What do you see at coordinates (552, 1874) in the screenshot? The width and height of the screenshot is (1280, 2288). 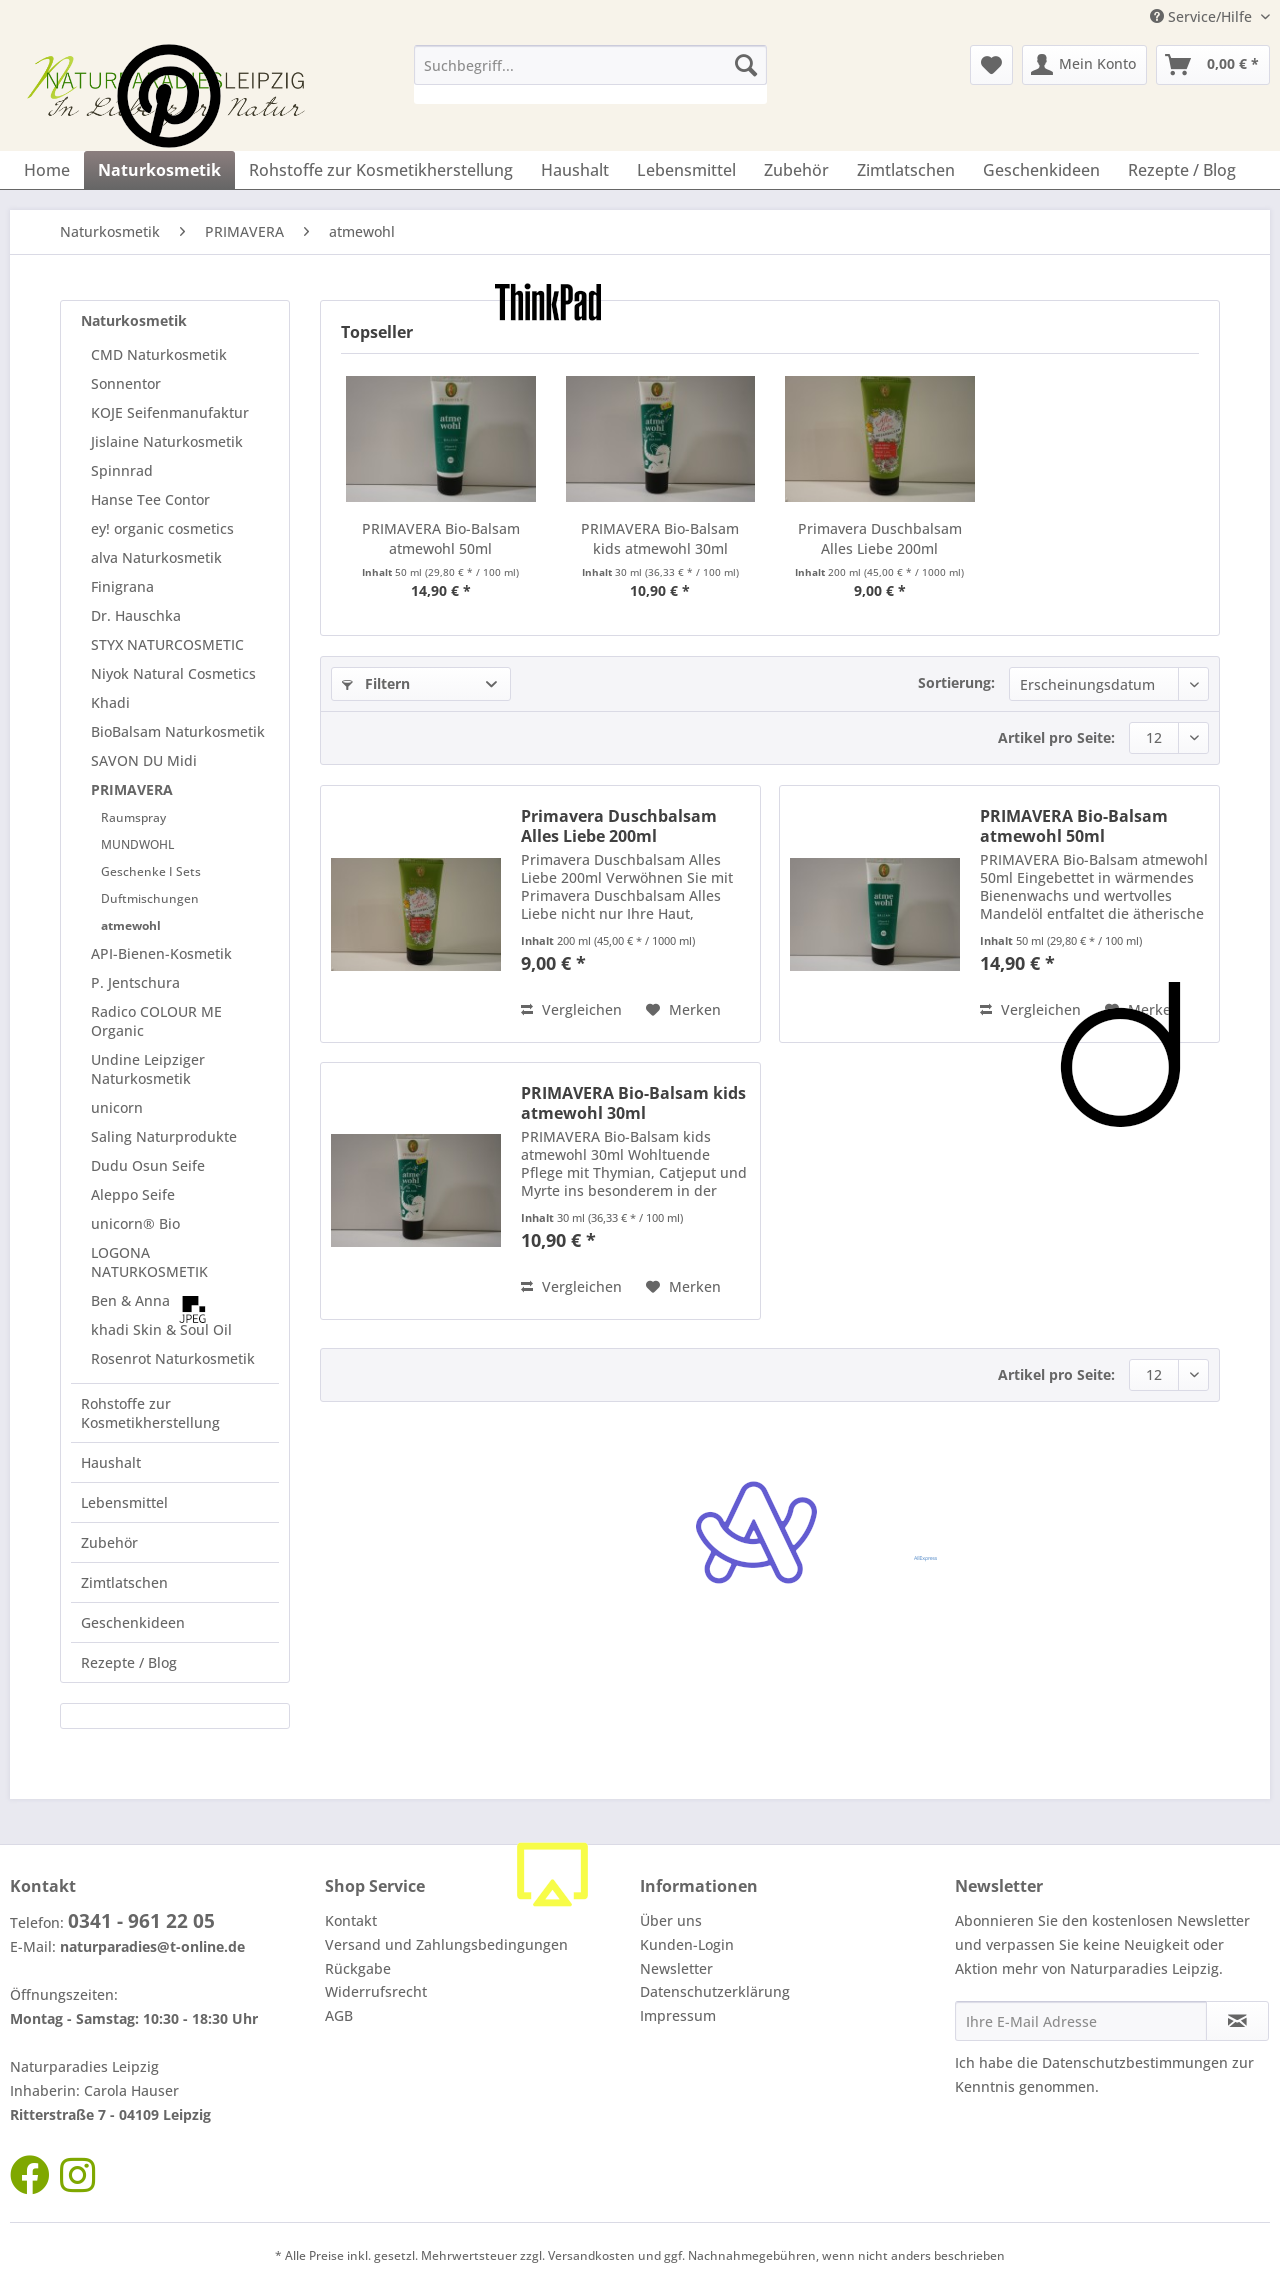 I see `stream content to an external display via airplay` at bounding box center [552, 1874].